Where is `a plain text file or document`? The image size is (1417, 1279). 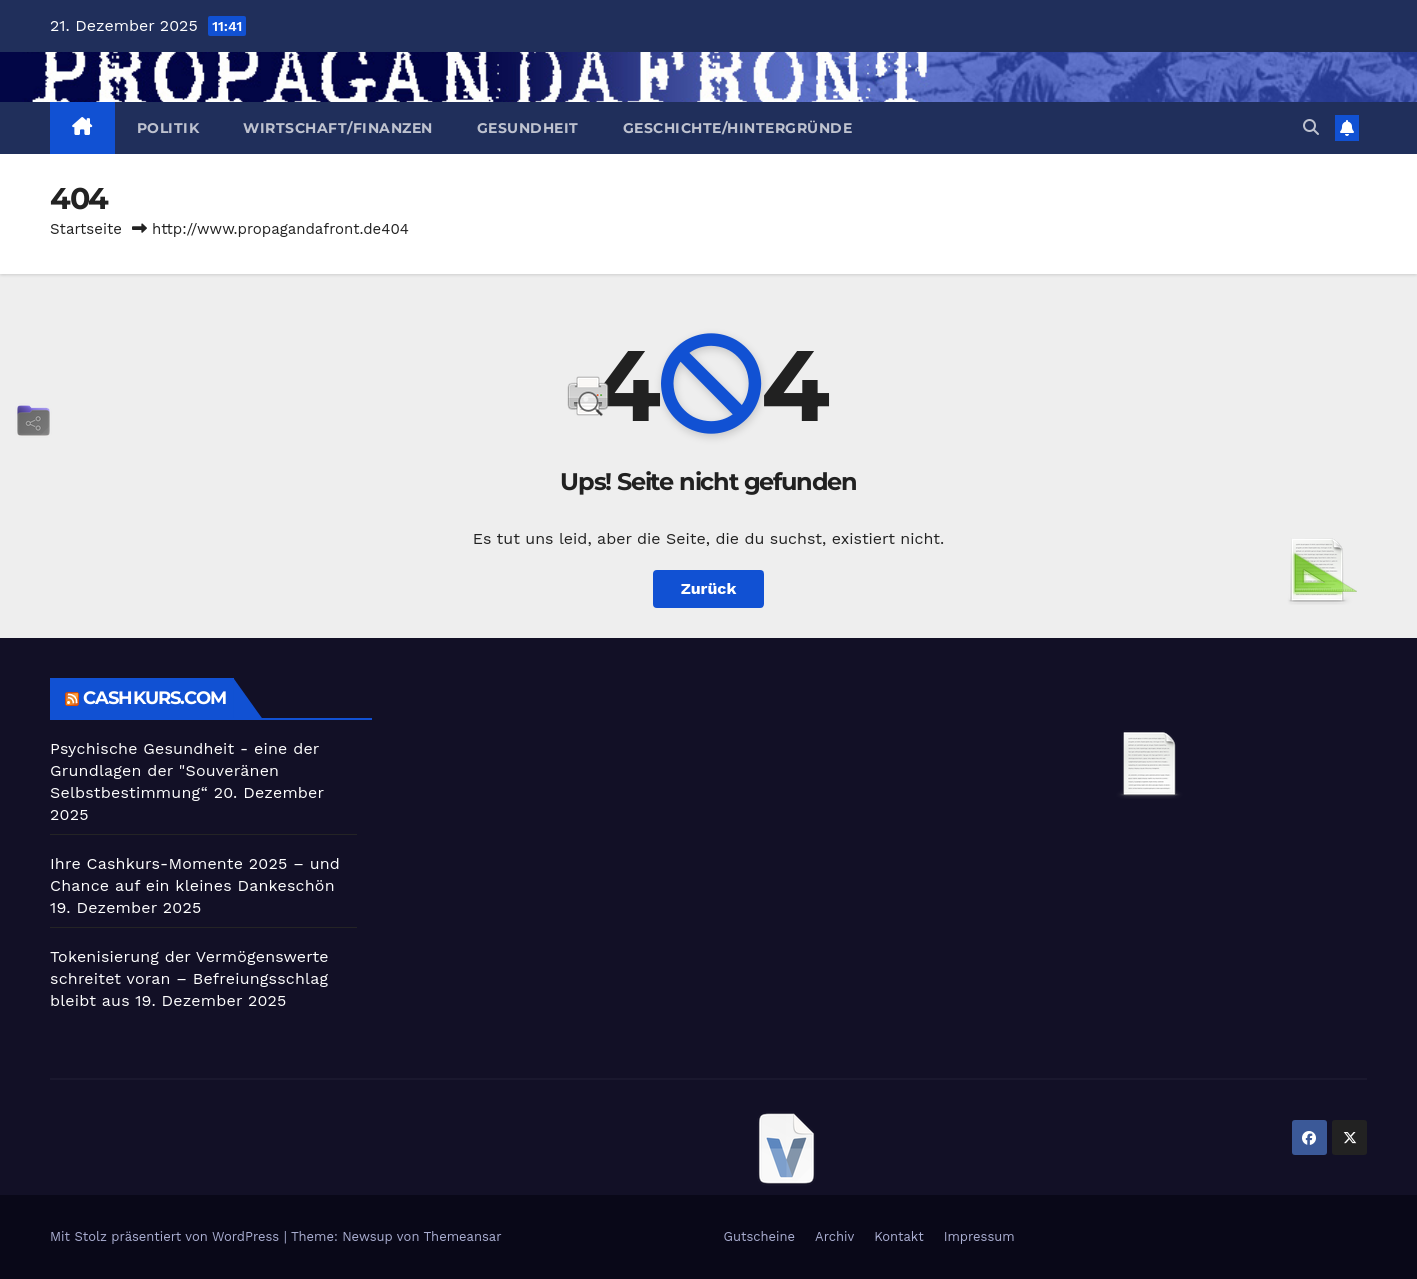 a plain text file or document is located at coordinates (1150, 763).